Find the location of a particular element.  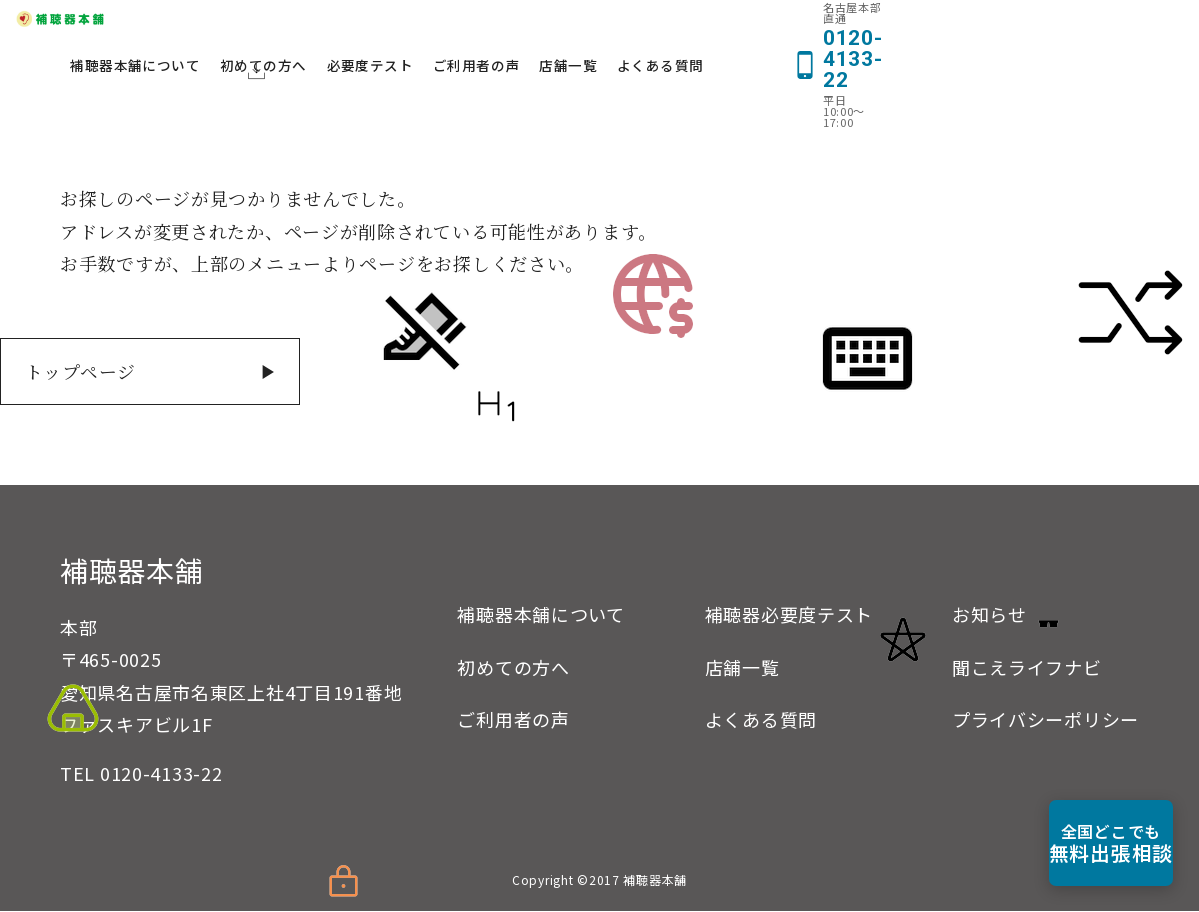

format text as heading level 1 is located at coordinates (495, 405).